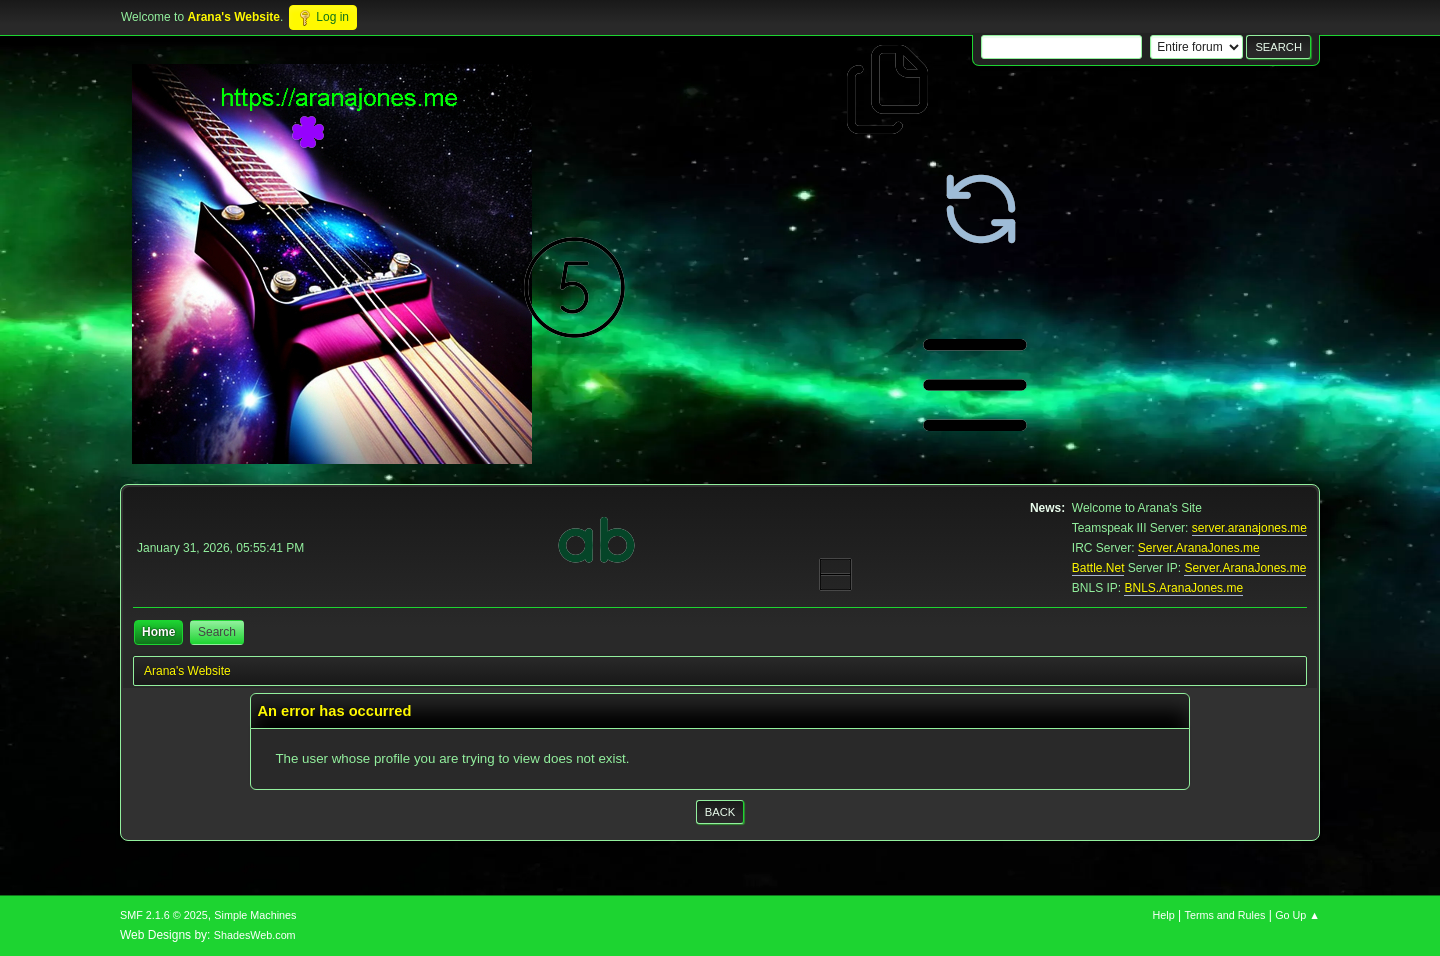  I want to click on view multiple files or documents, so click(887, 89).